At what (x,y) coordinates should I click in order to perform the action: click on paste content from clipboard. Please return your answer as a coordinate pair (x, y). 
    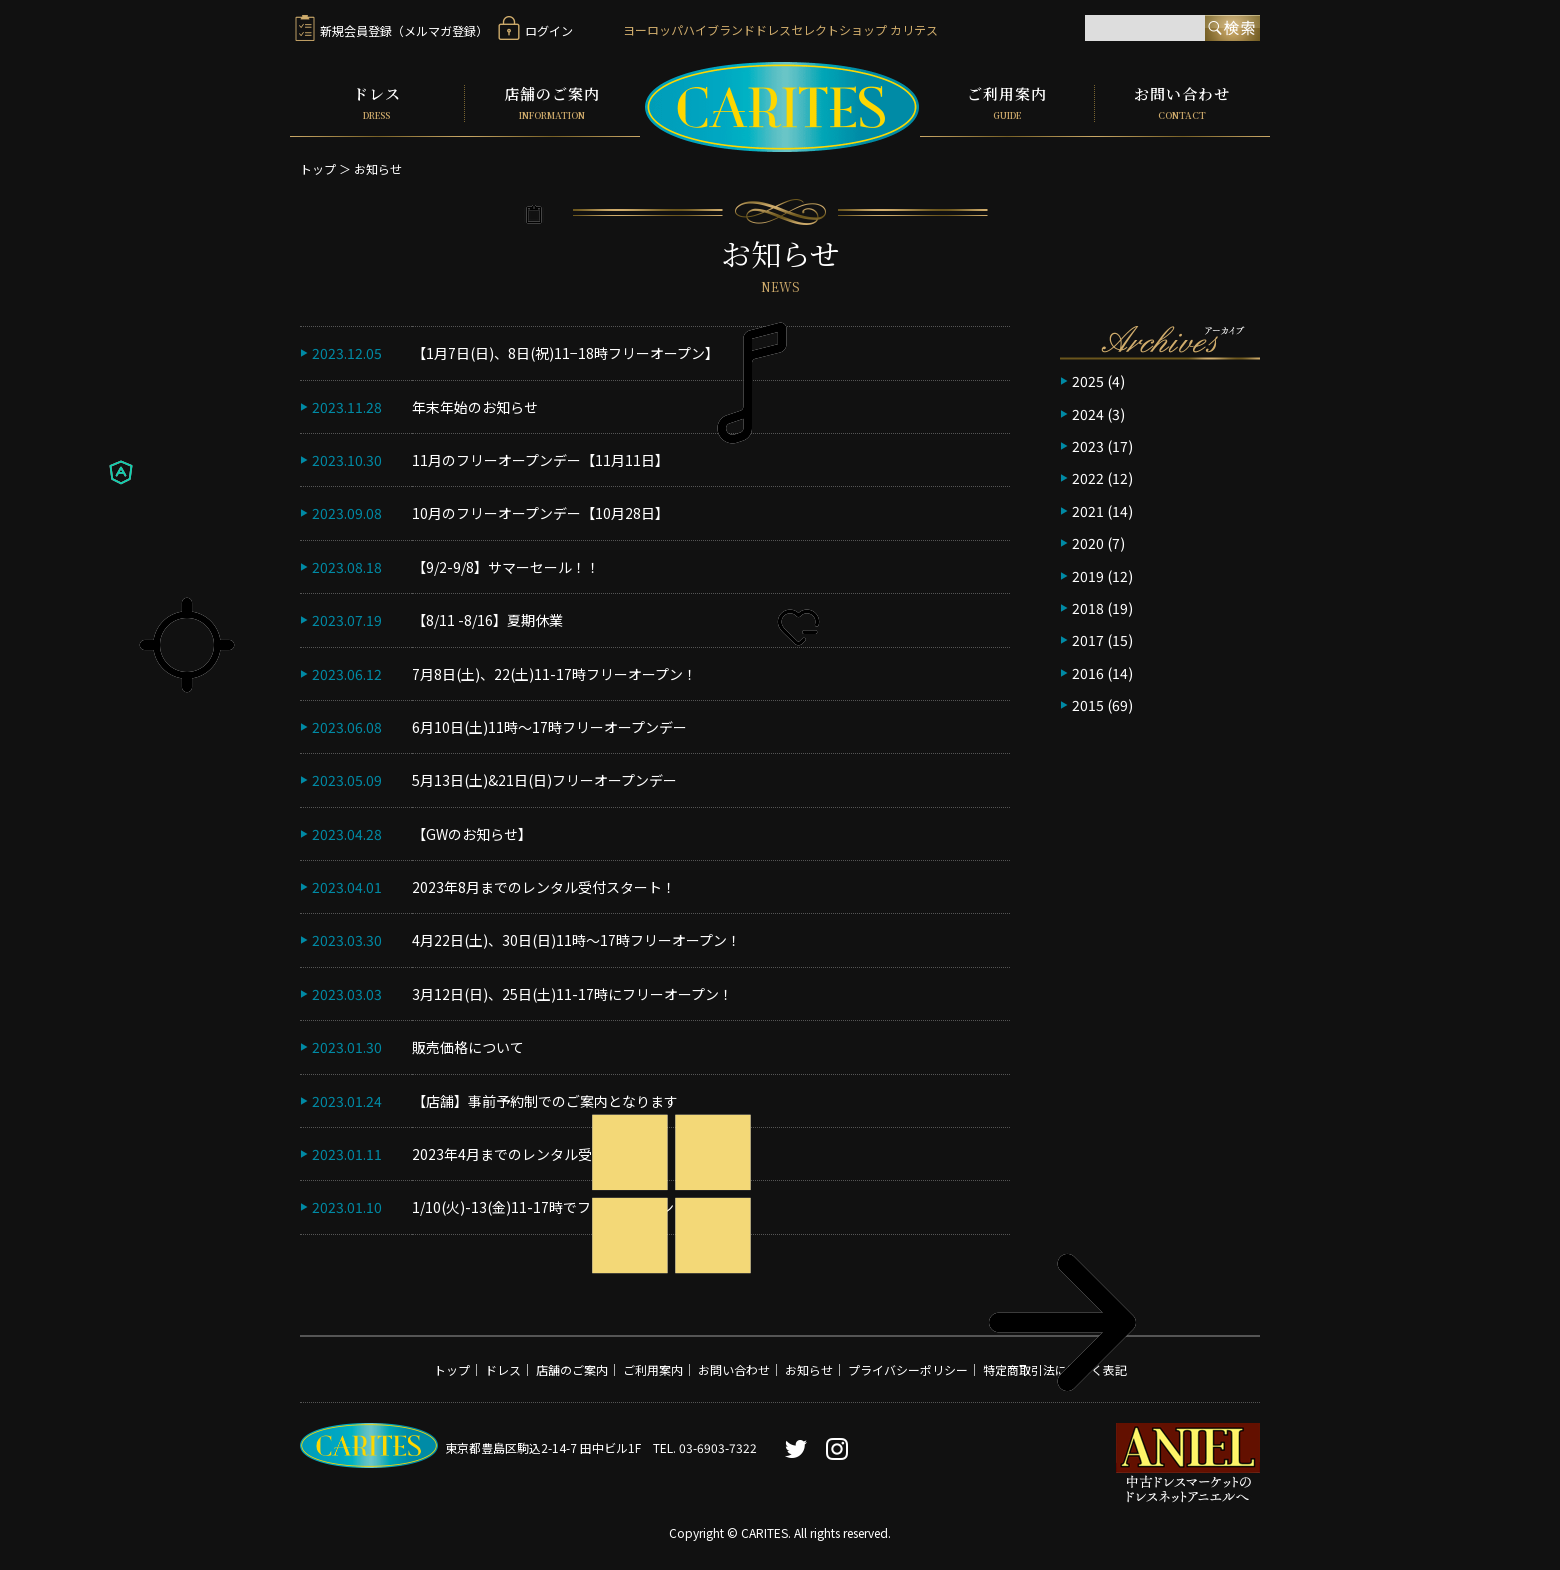
    Looking at the image, I should click on (534, 215).